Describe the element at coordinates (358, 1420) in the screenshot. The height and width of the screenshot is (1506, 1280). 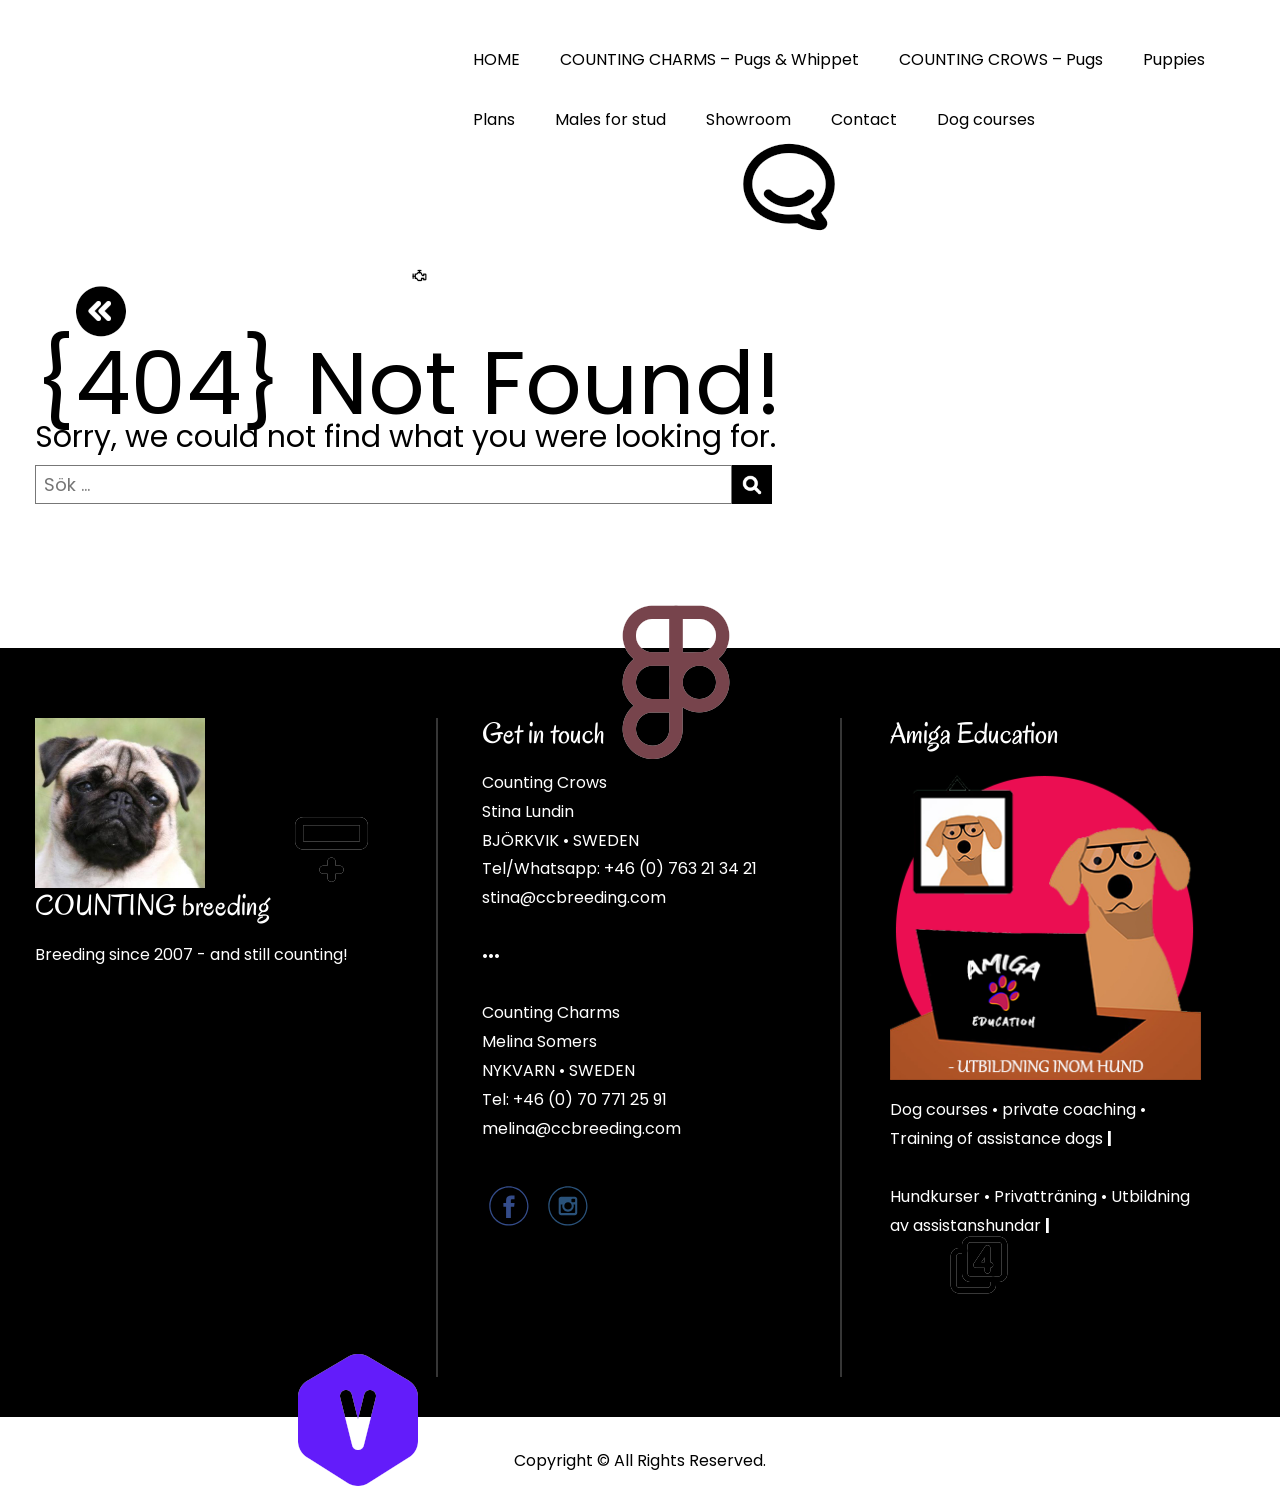
I see `indicates version or variant selection` at that location.